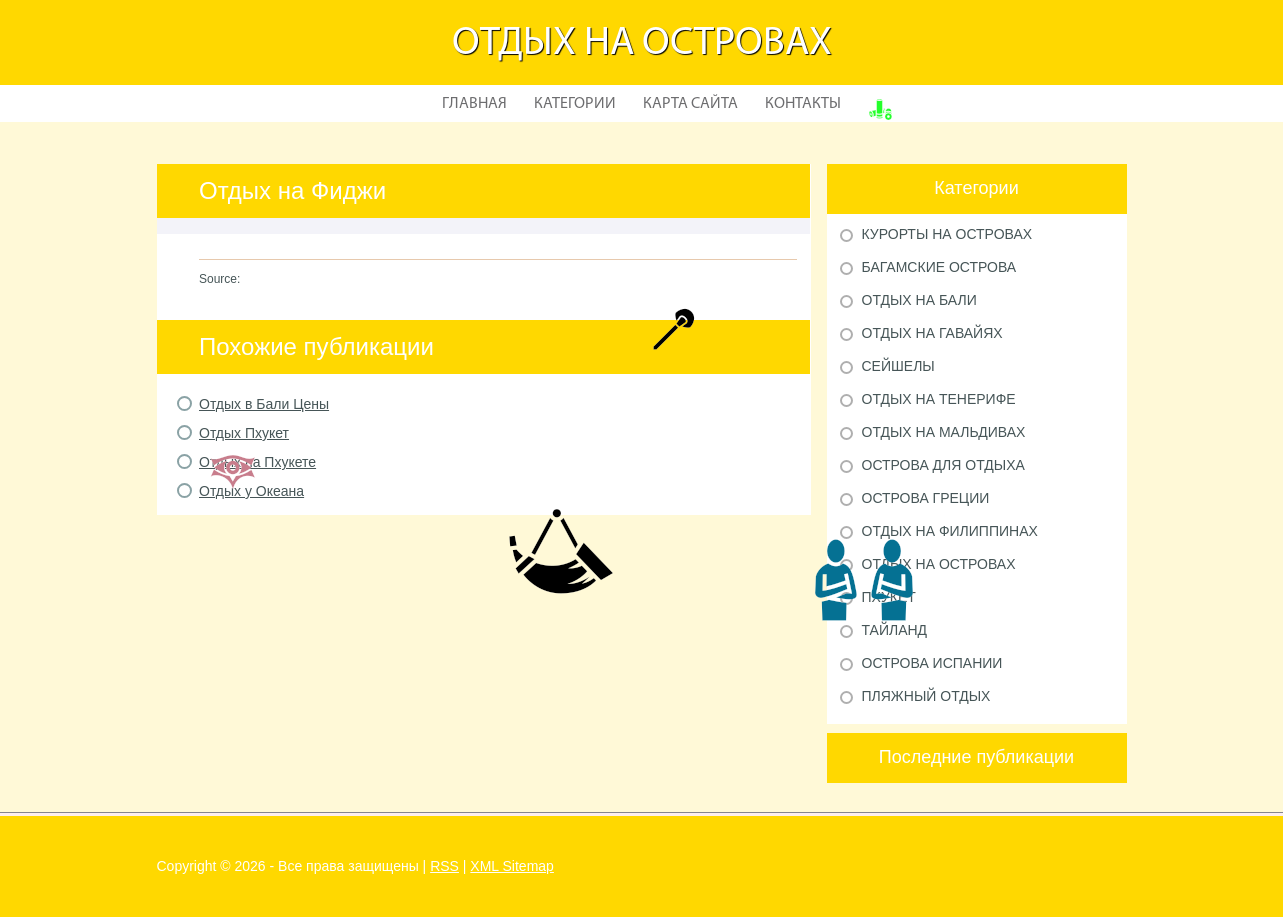  Describe the element at coordinates (880, 109) in the screenshot. I see `select shotgun ammo type` at that location.